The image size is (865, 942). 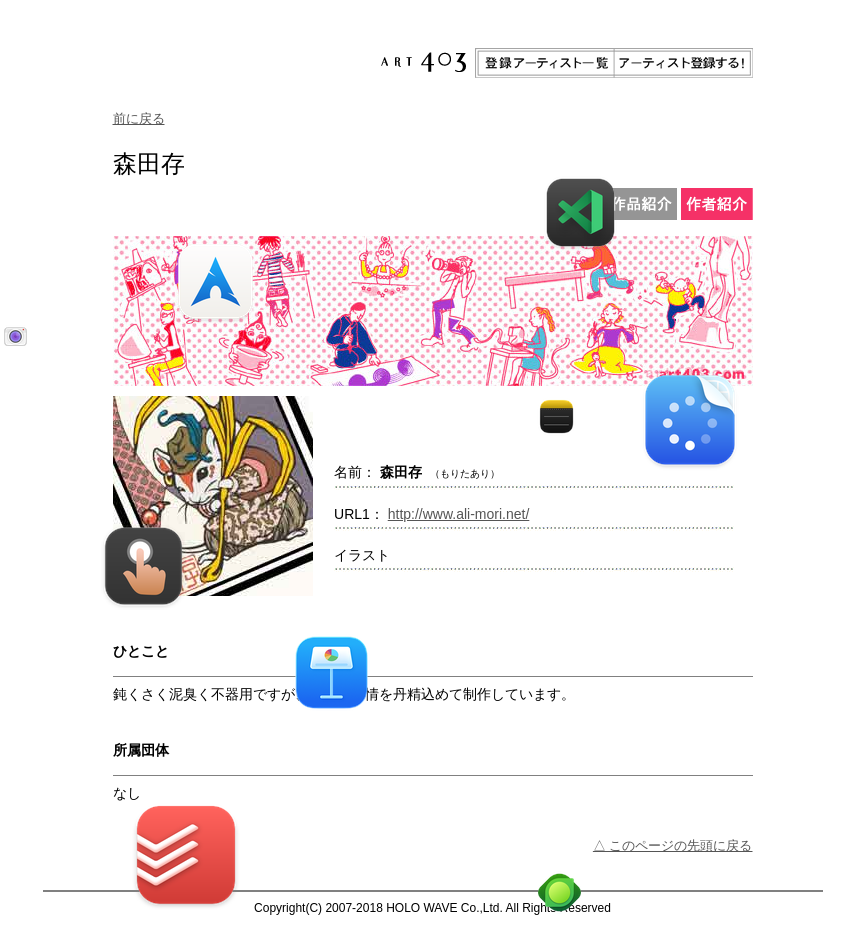 What do you see at coordinates (690, 420) in the screenshot?
I see `open system preferences or settings app` at bounding box center [690, 420].